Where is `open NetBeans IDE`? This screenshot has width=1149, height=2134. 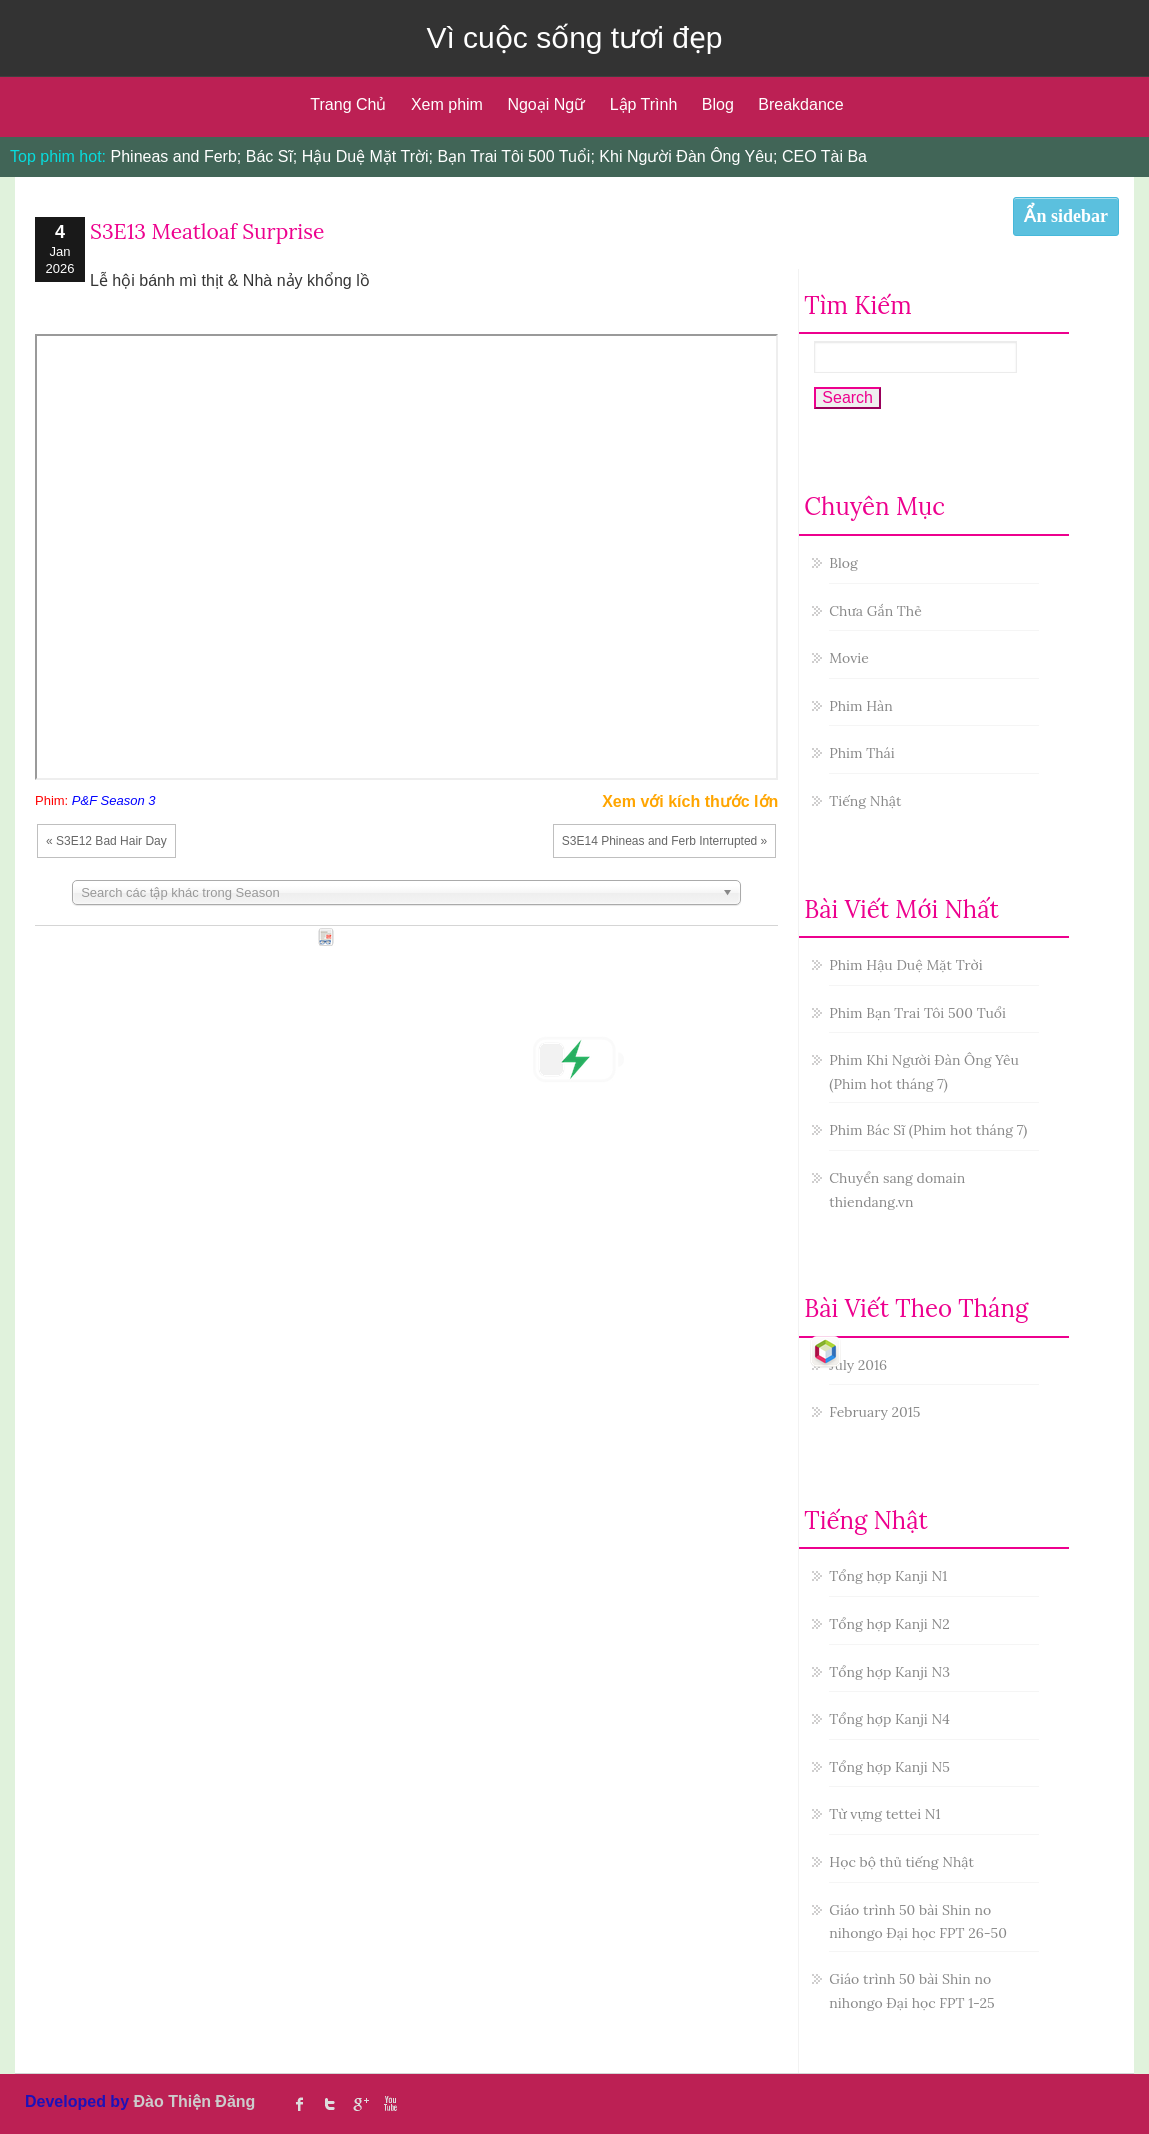 open NetBeans IDE is located at coordinates (825, 1351).